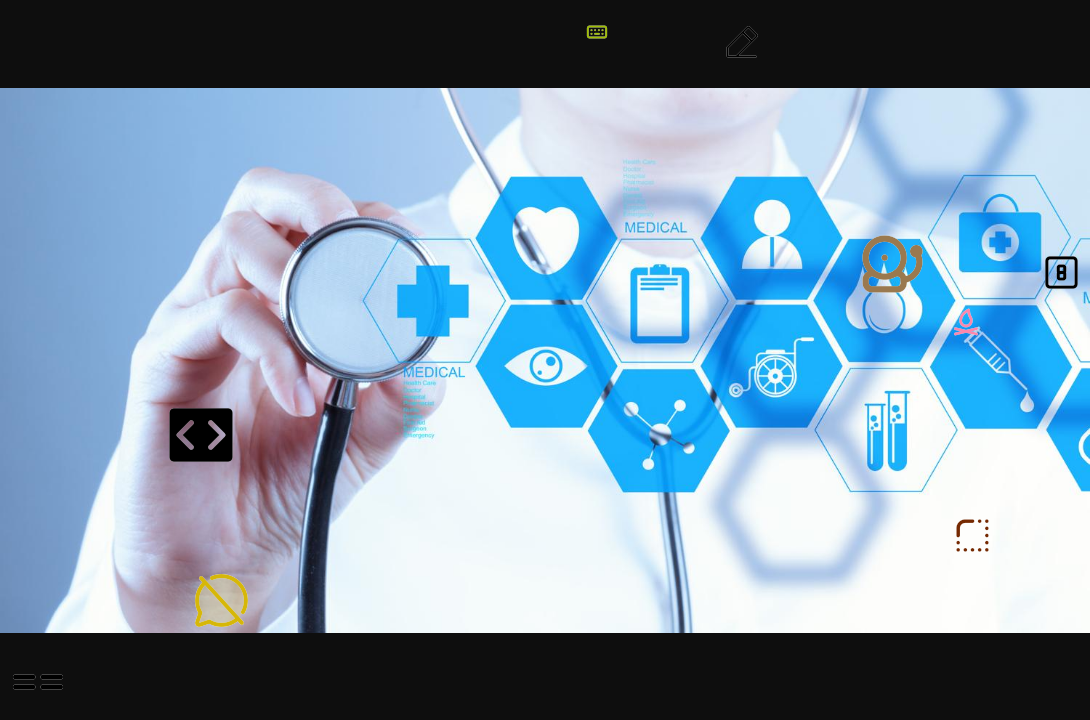 This screenshot has height=720, width=1090. What do you see at coordinates (201, 435) in the screenshot?
I see `view or edit source code` at bounding box center [201, 435].